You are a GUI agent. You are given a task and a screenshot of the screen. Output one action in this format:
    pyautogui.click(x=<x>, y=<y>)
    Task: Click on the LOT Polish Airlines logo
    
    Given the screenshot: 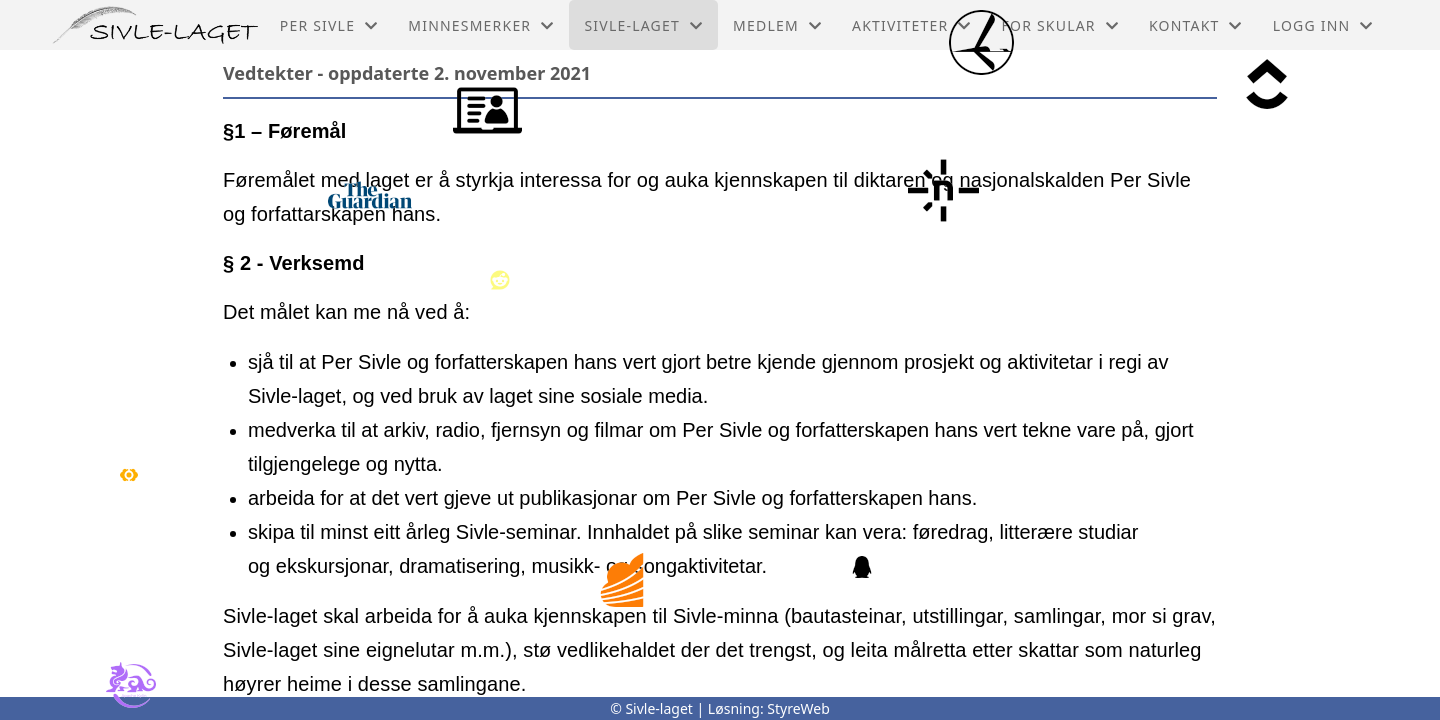 What is the action you would take?
    pyautogui.click(x=981, y=42)
    